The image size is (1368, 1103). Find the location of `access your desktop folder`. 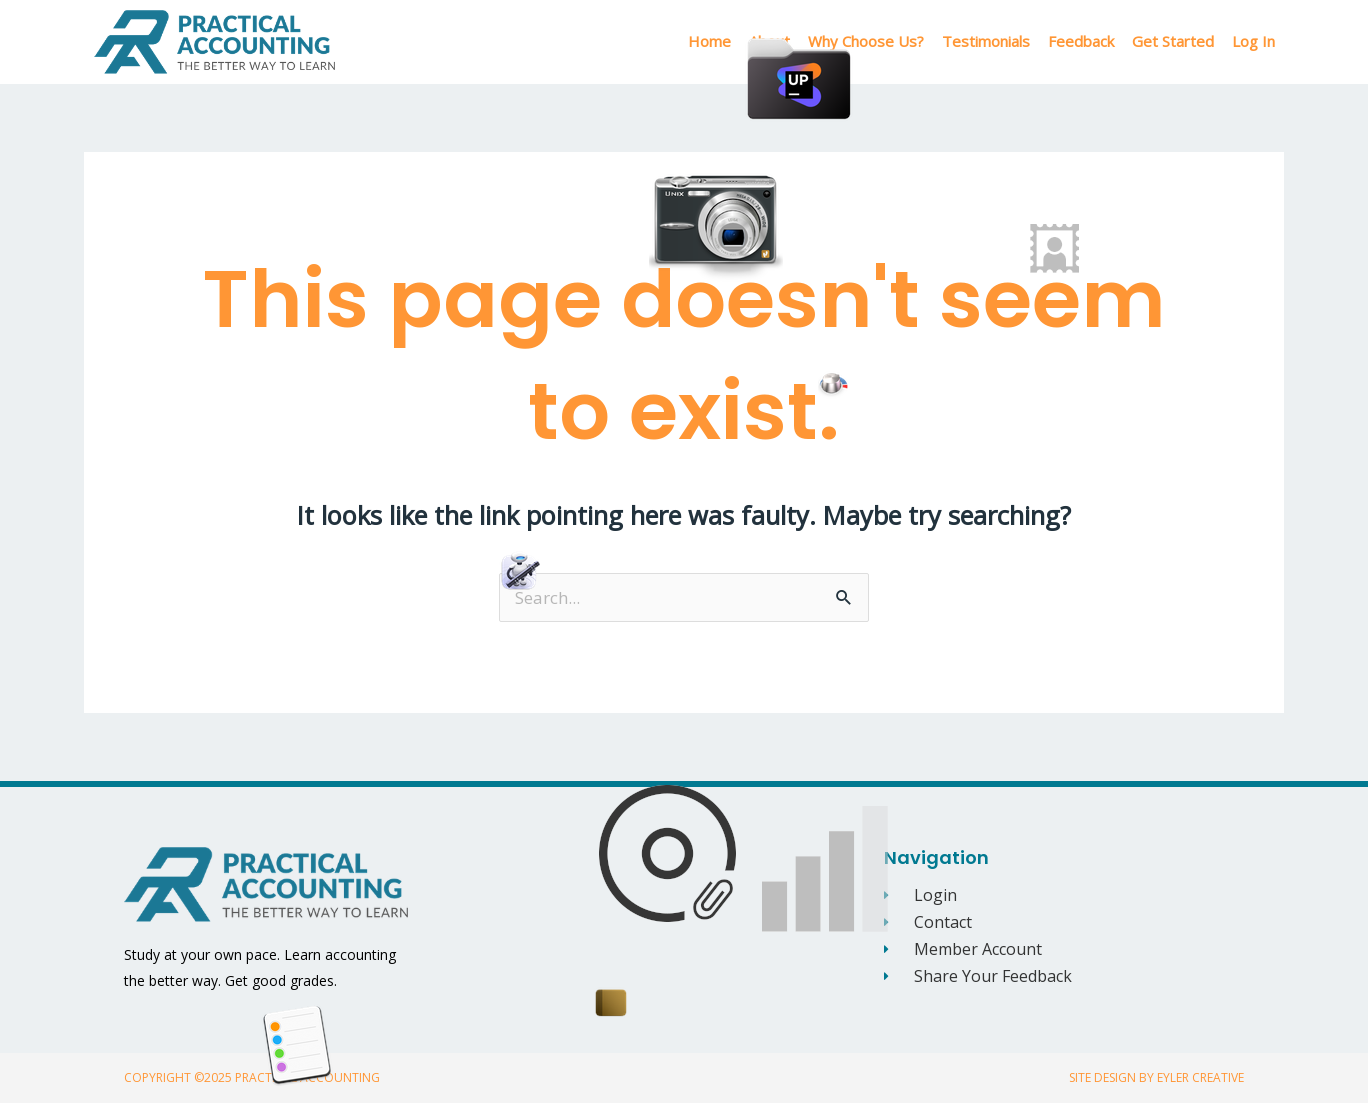

access your desktop folder is located at coordinates (611, 1002).